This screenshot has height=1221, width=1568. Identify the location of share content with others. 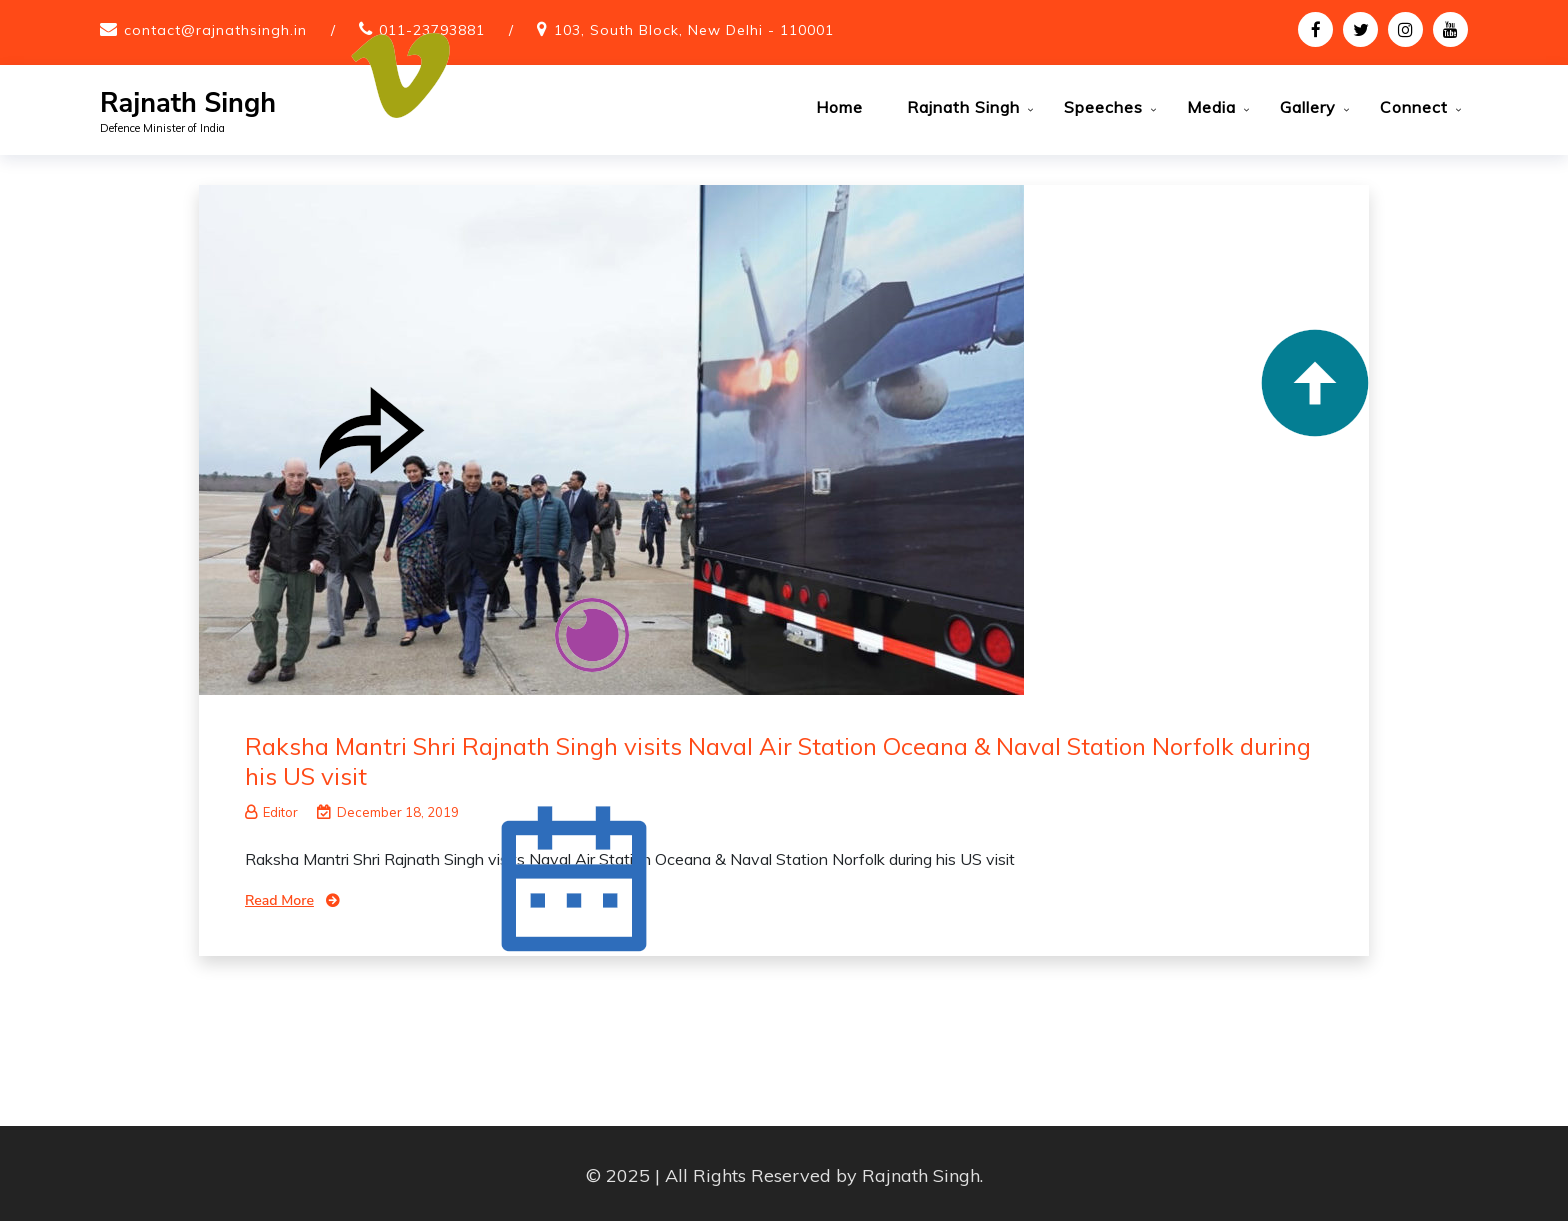
(365, 435).